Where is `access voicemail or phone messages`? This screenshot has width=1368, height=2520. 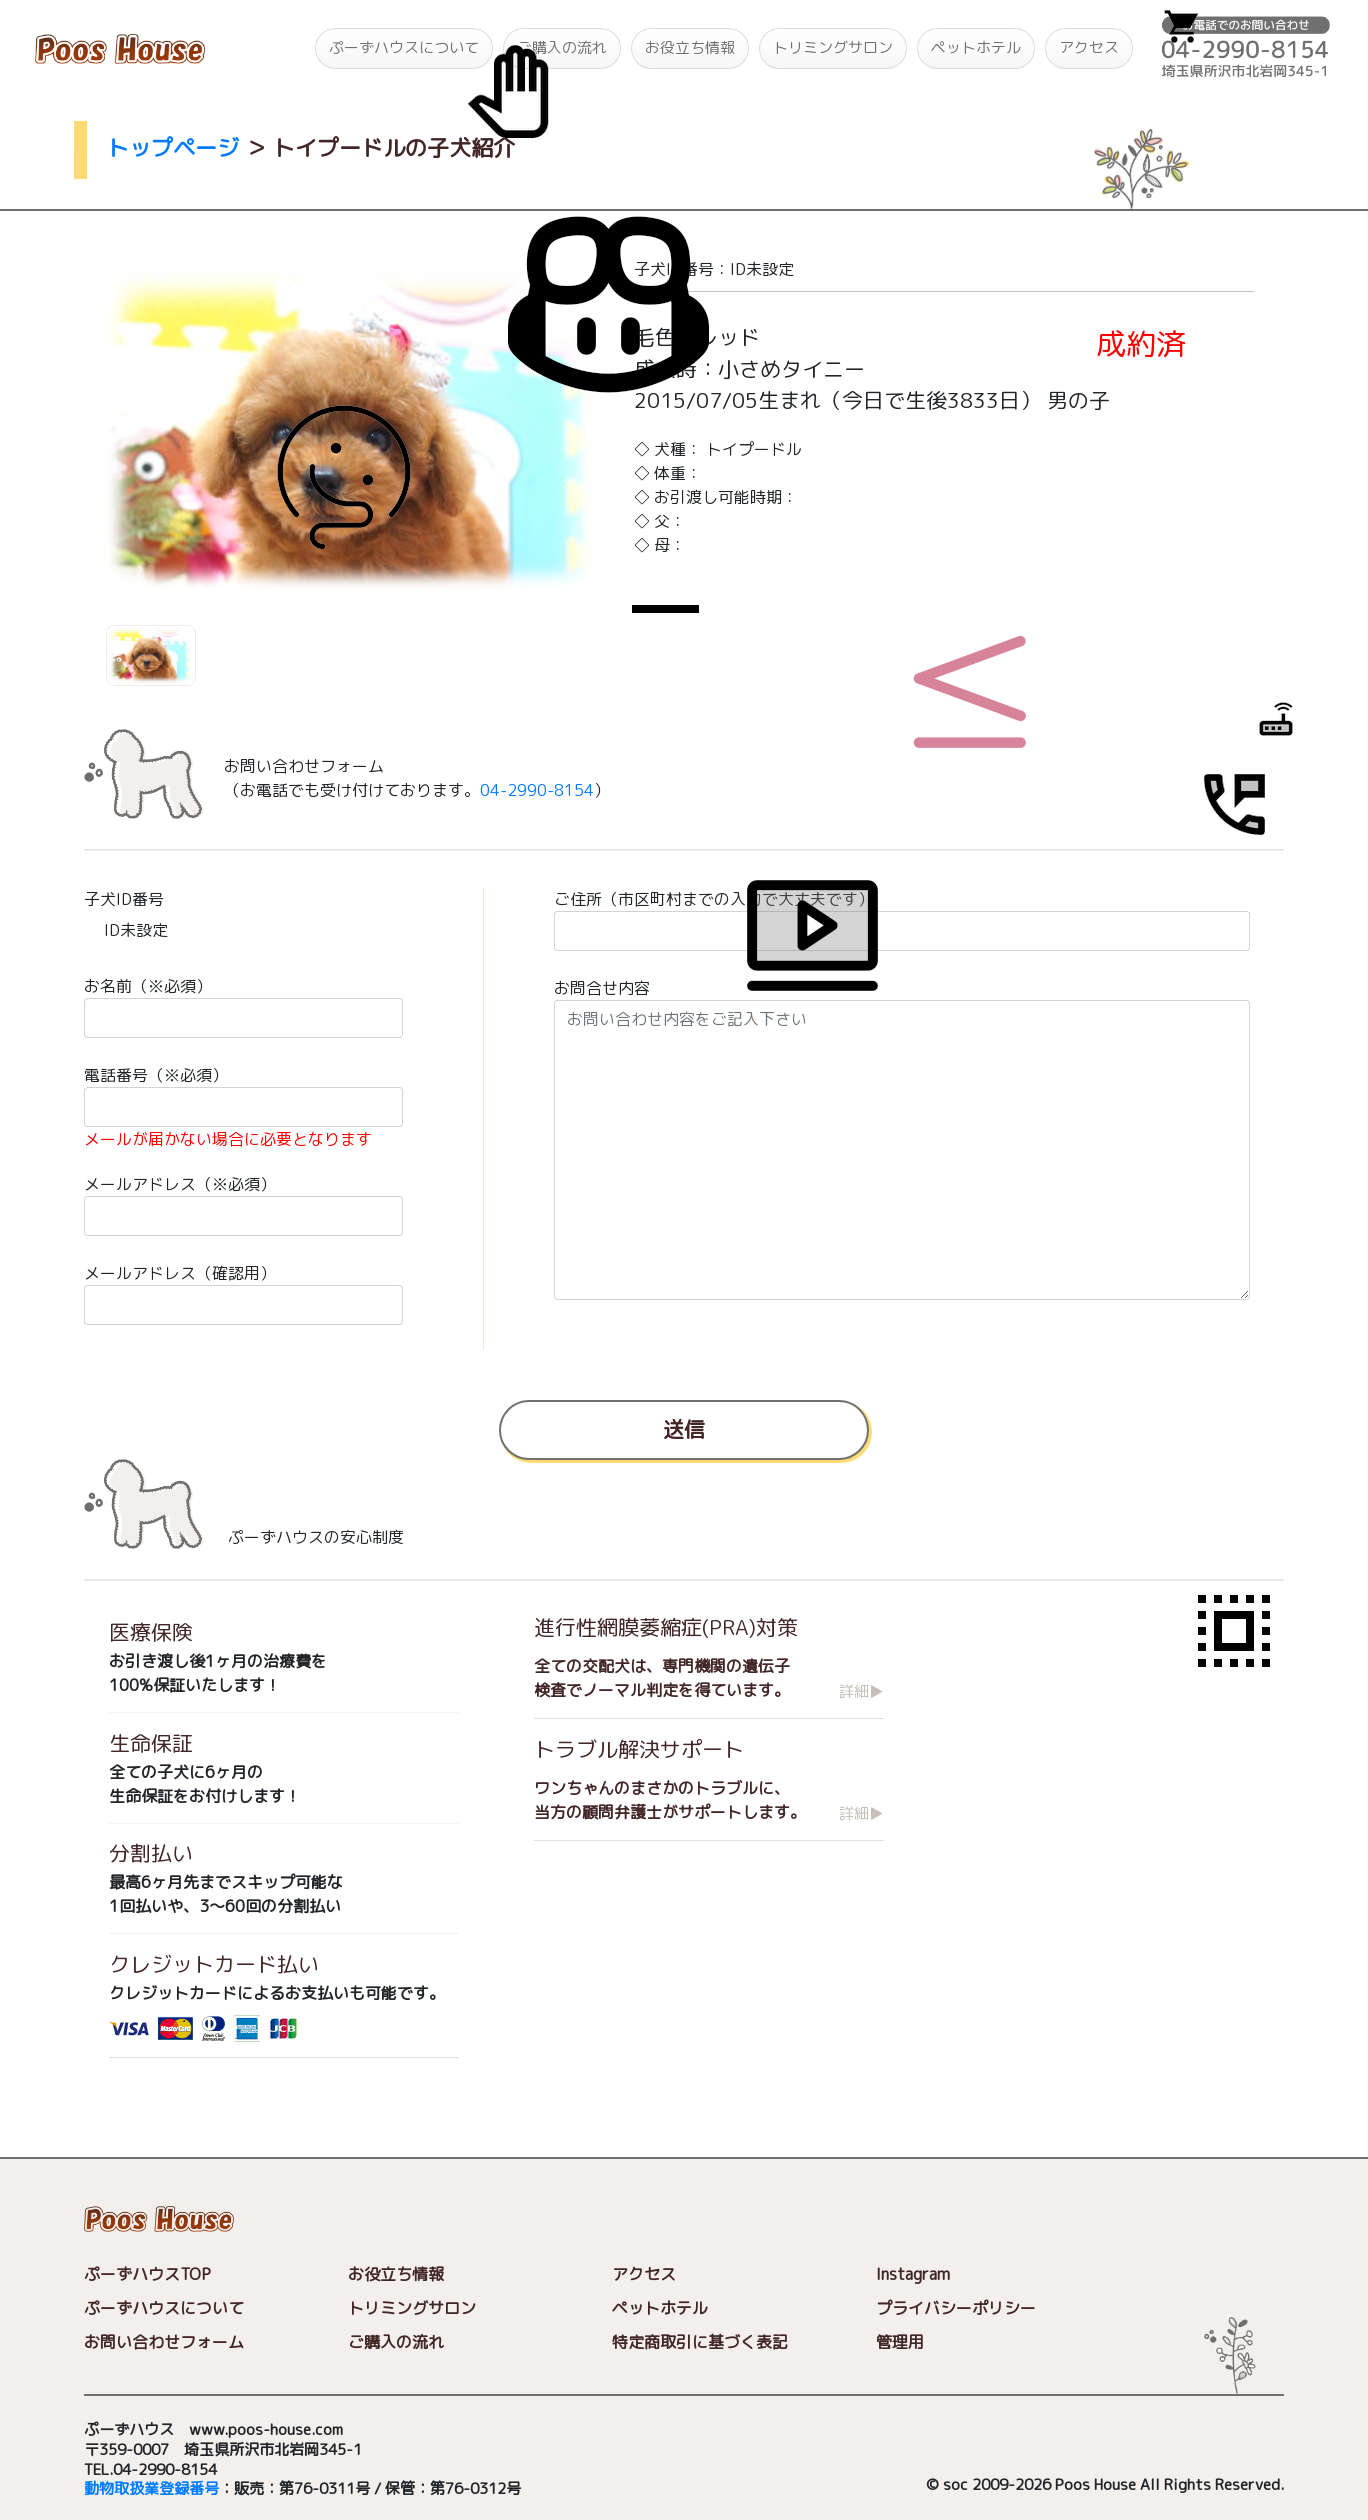
access voicemail or phone messages is located at coordinates (1234, 804).